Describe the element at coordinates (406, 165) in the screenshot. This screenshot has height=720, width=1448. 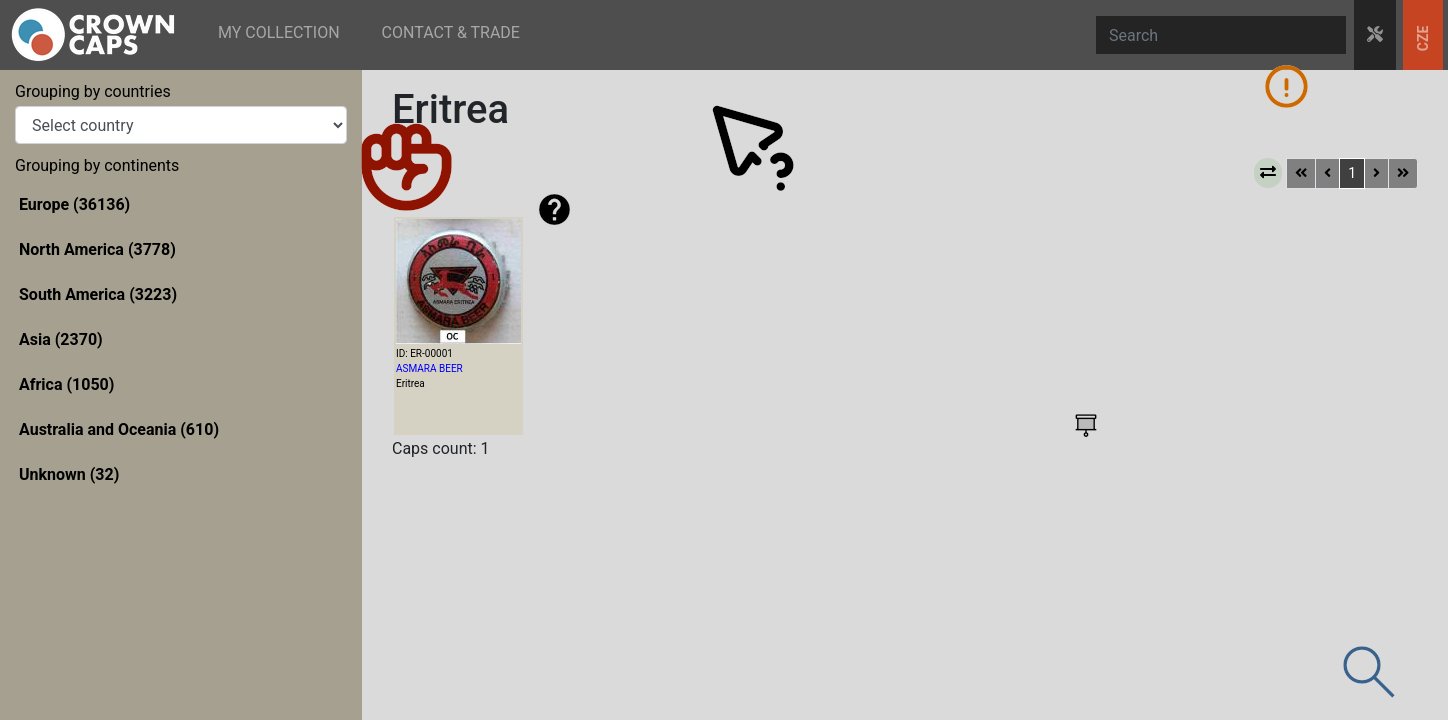
I see `indicates solidarity or support action` at that location.